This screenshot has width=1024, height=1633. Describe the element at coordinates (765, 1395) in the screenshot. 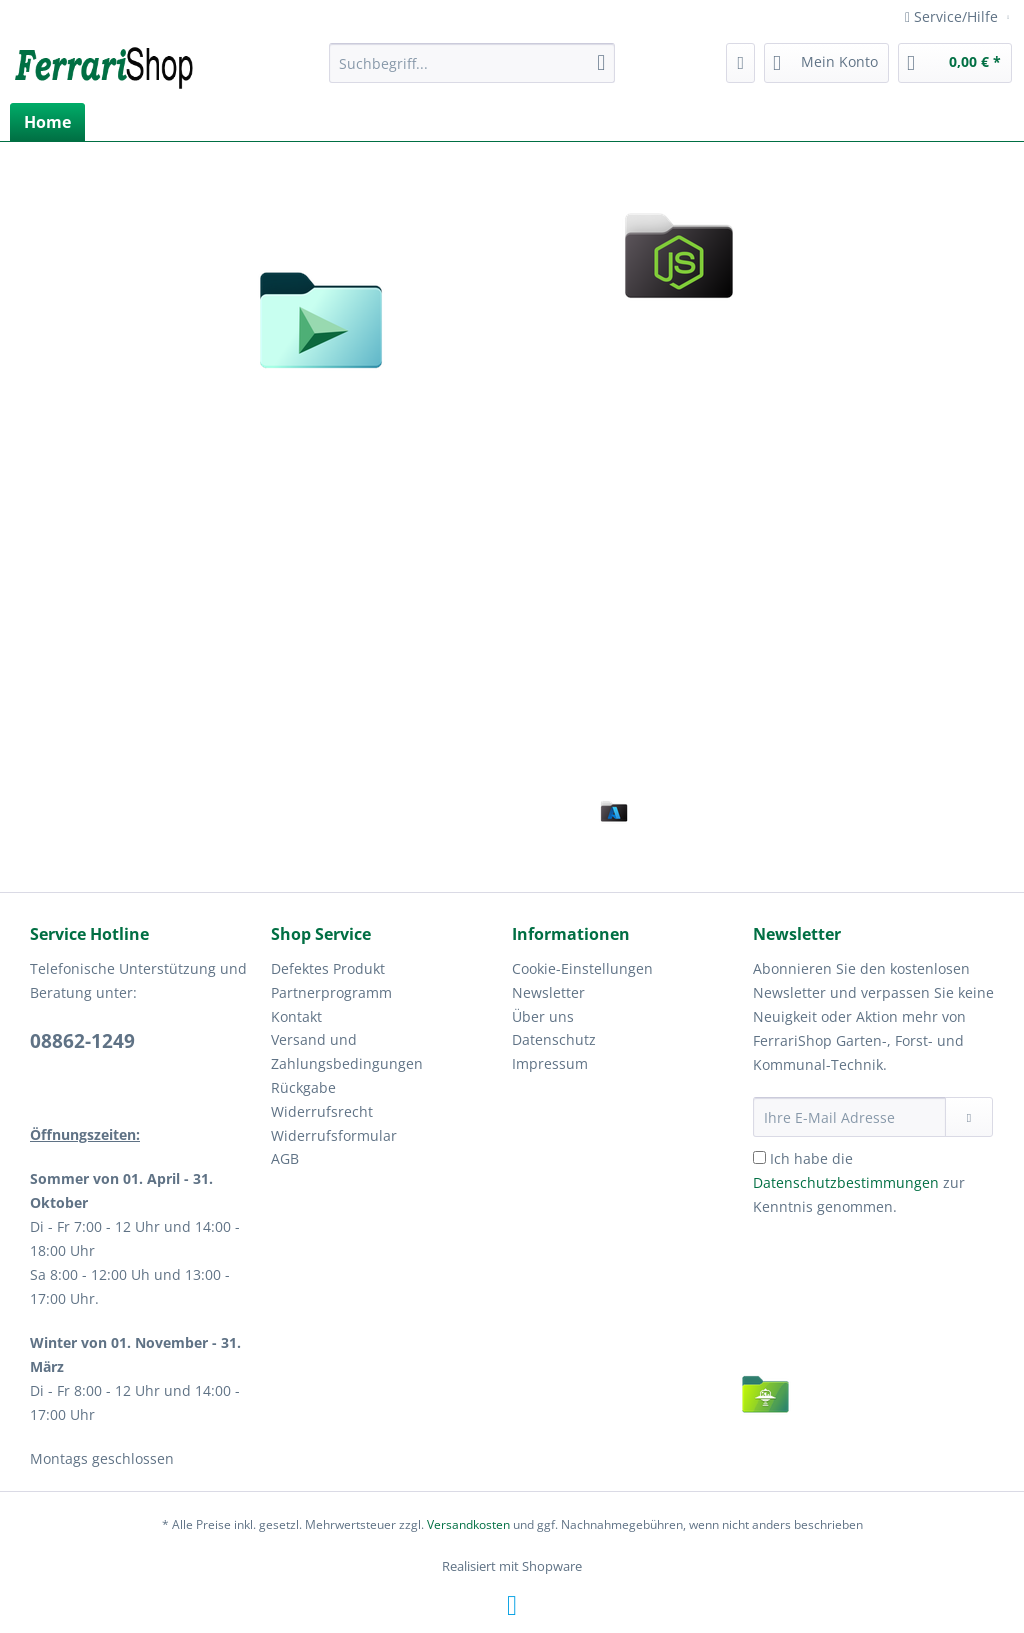

I see `open gamejolt games folder` at that location.